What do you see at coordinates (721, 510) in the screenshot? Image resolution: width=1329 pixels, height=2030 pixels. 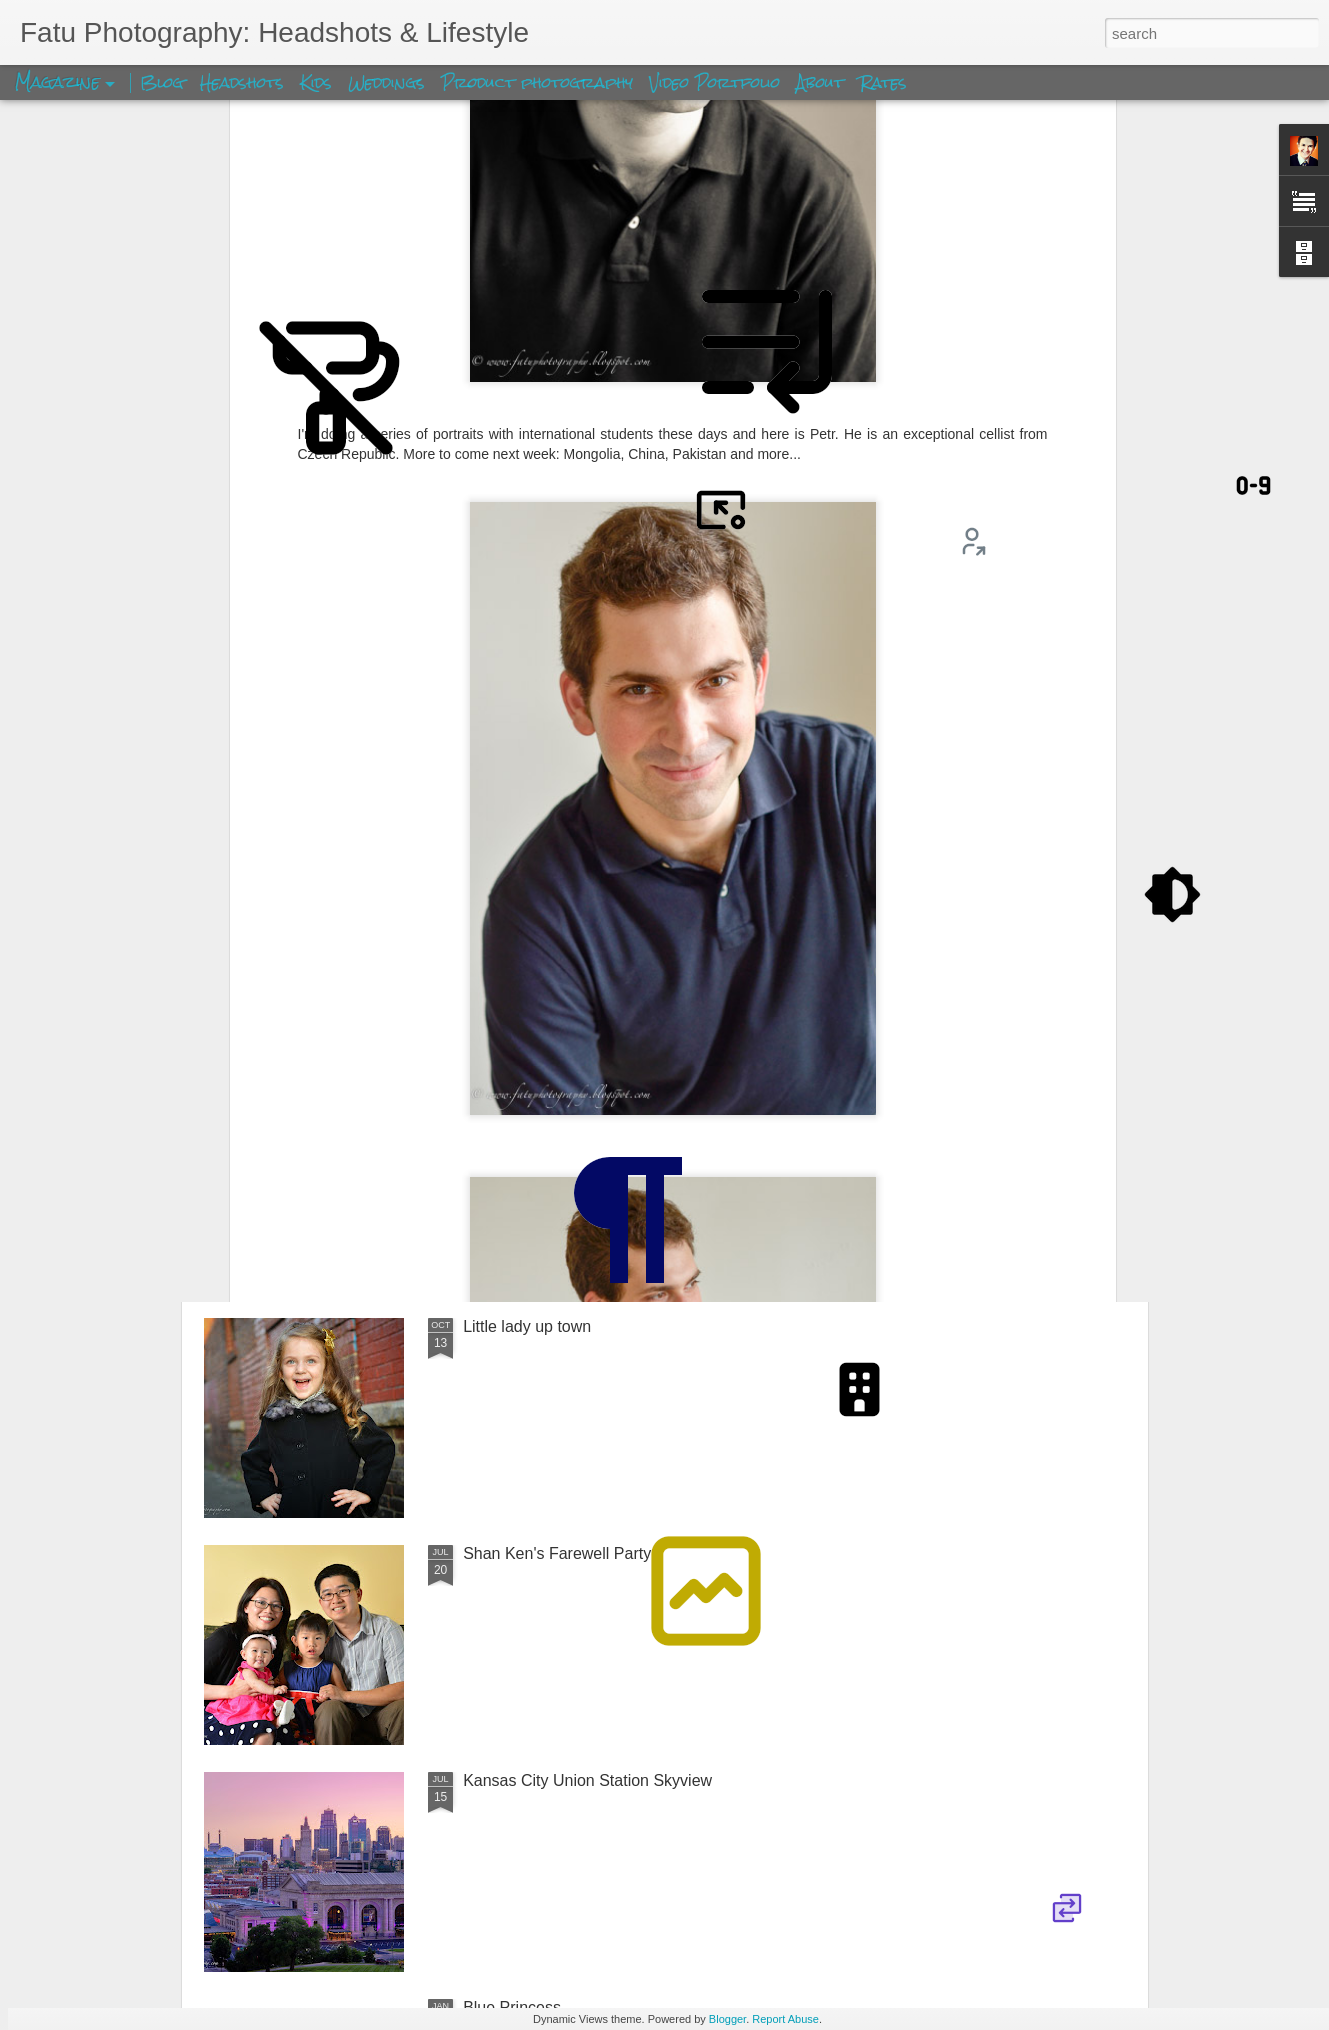 I see `pin item to the end of a list` at bounding box center [721, 510].